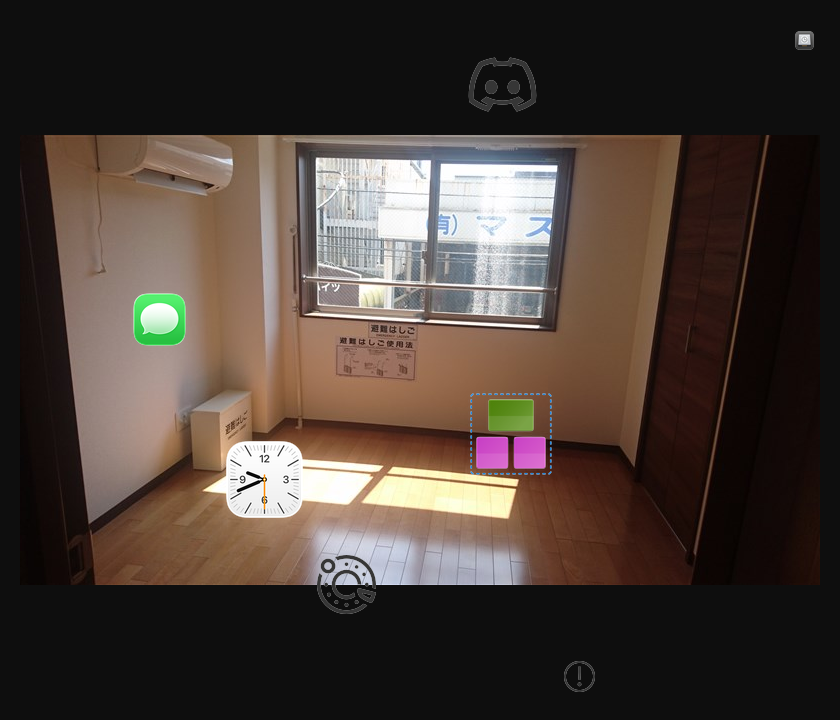  What do you see at coordinates (346, 584) in the screenshot?
I see `open revolt chat application` at bounding box center [346, 584].